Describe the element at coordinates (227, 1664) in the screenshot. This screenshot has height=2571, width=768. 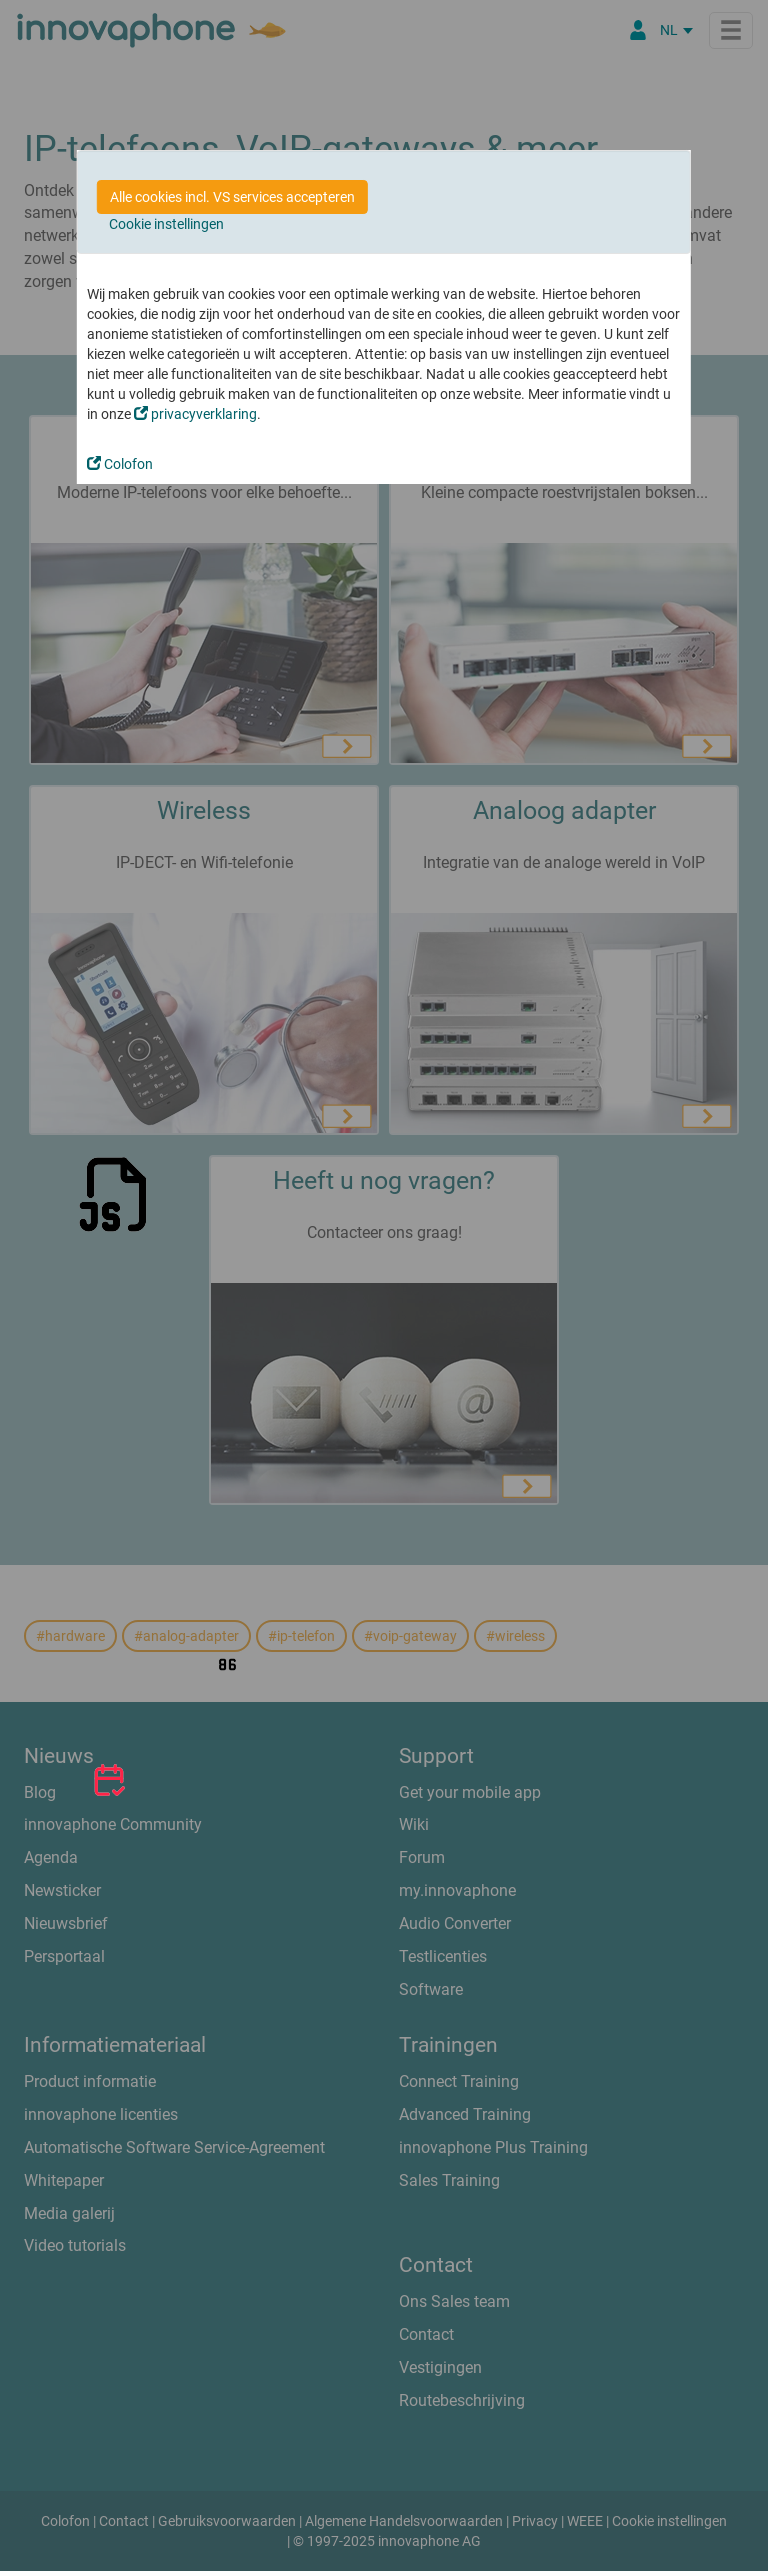
I see `displays the number 86 as a label or counter` at that location.